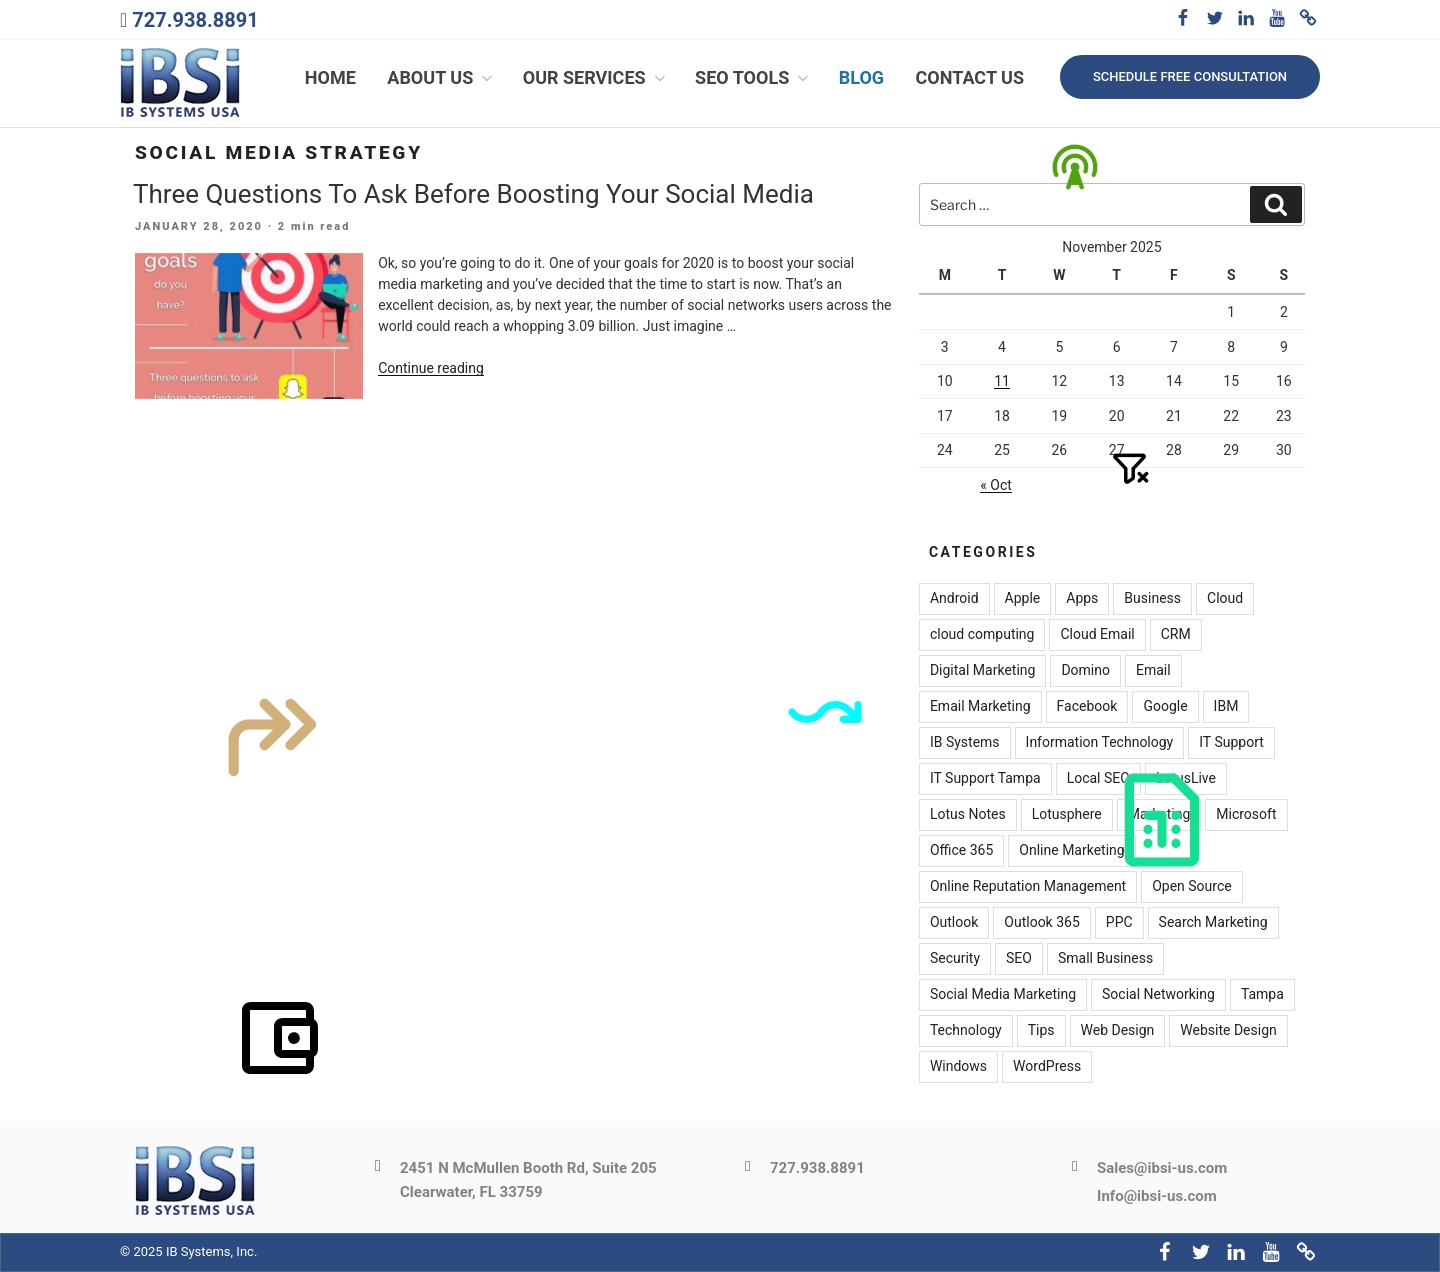 The image size is (1440, 1272). I want to click on indicates a flowing or wave-like transition downward, so click(825, 712).